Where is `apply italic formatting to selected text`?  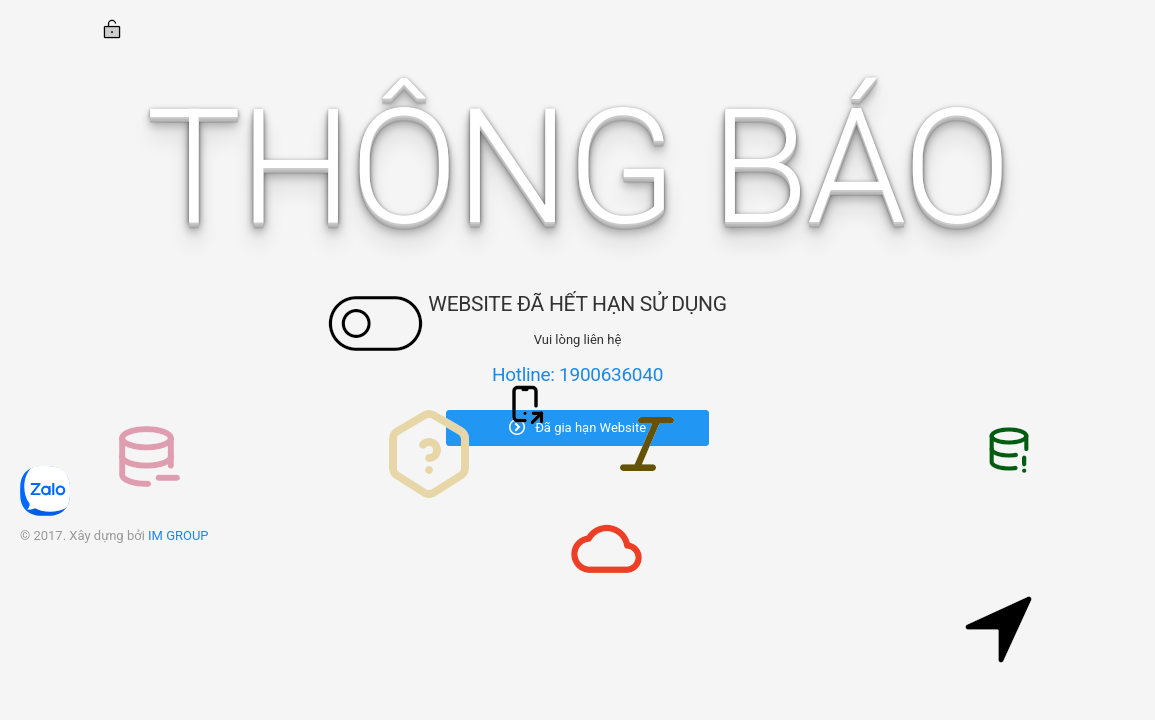 apply italic formatting to selected text is located at coordinates (647, 444).